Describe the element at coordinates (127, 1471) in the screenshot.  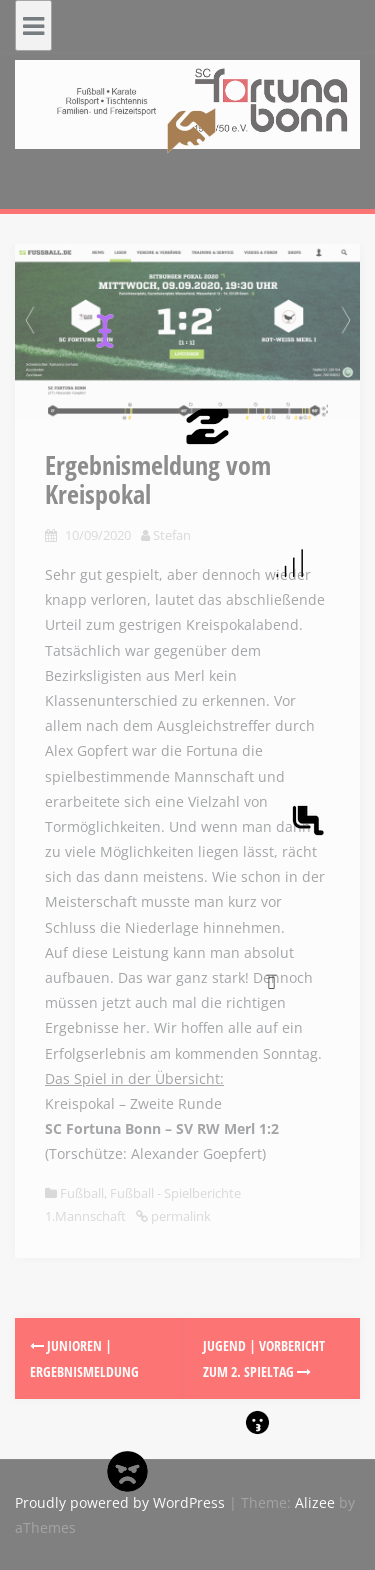
I see `react to a post with anger` at that location.